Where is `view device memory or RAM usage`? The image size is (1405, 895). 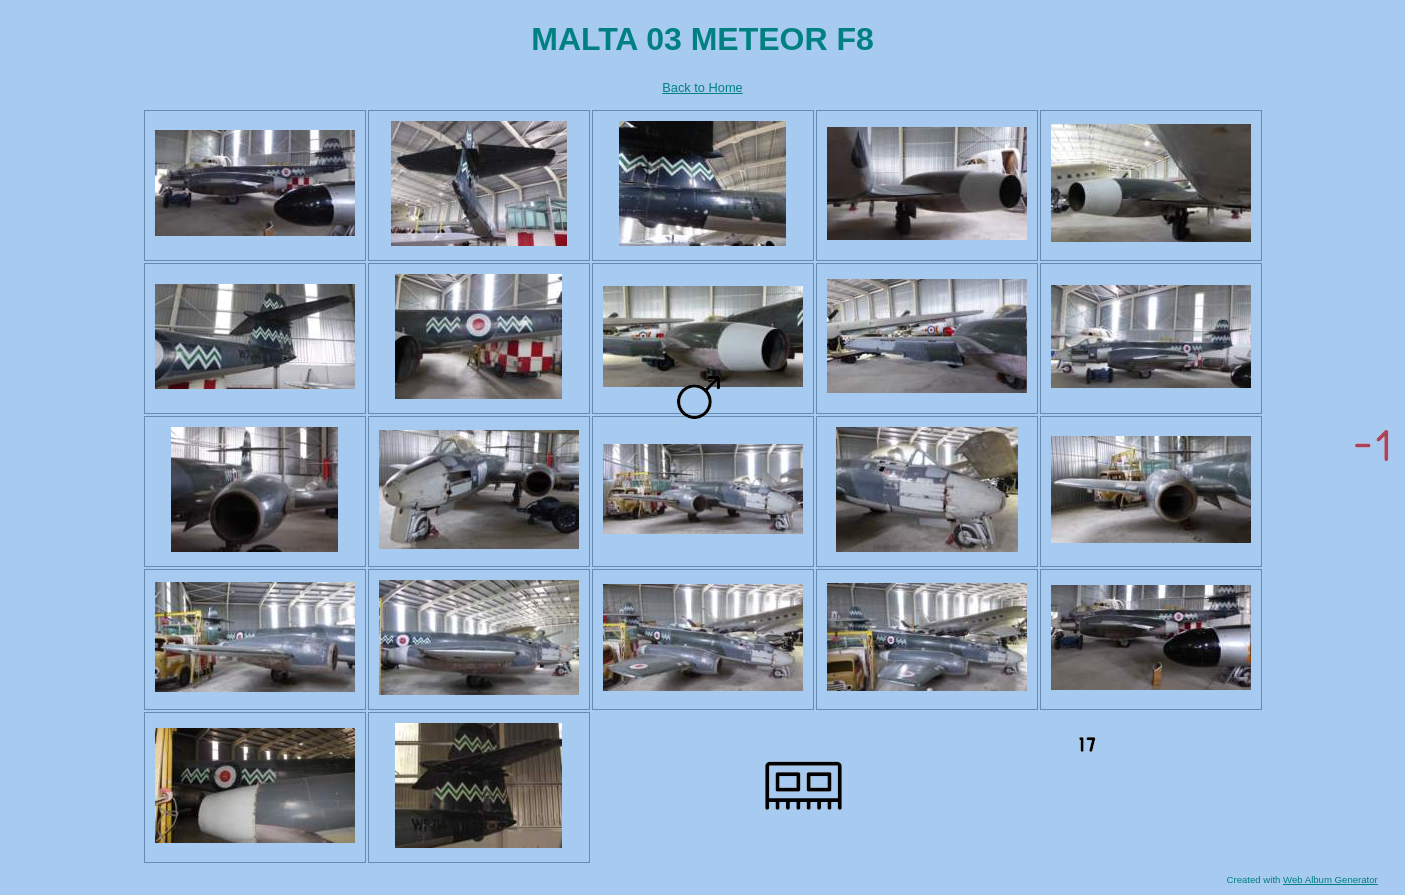 view device memory or RAM usage is located at coordinates (803, 784).